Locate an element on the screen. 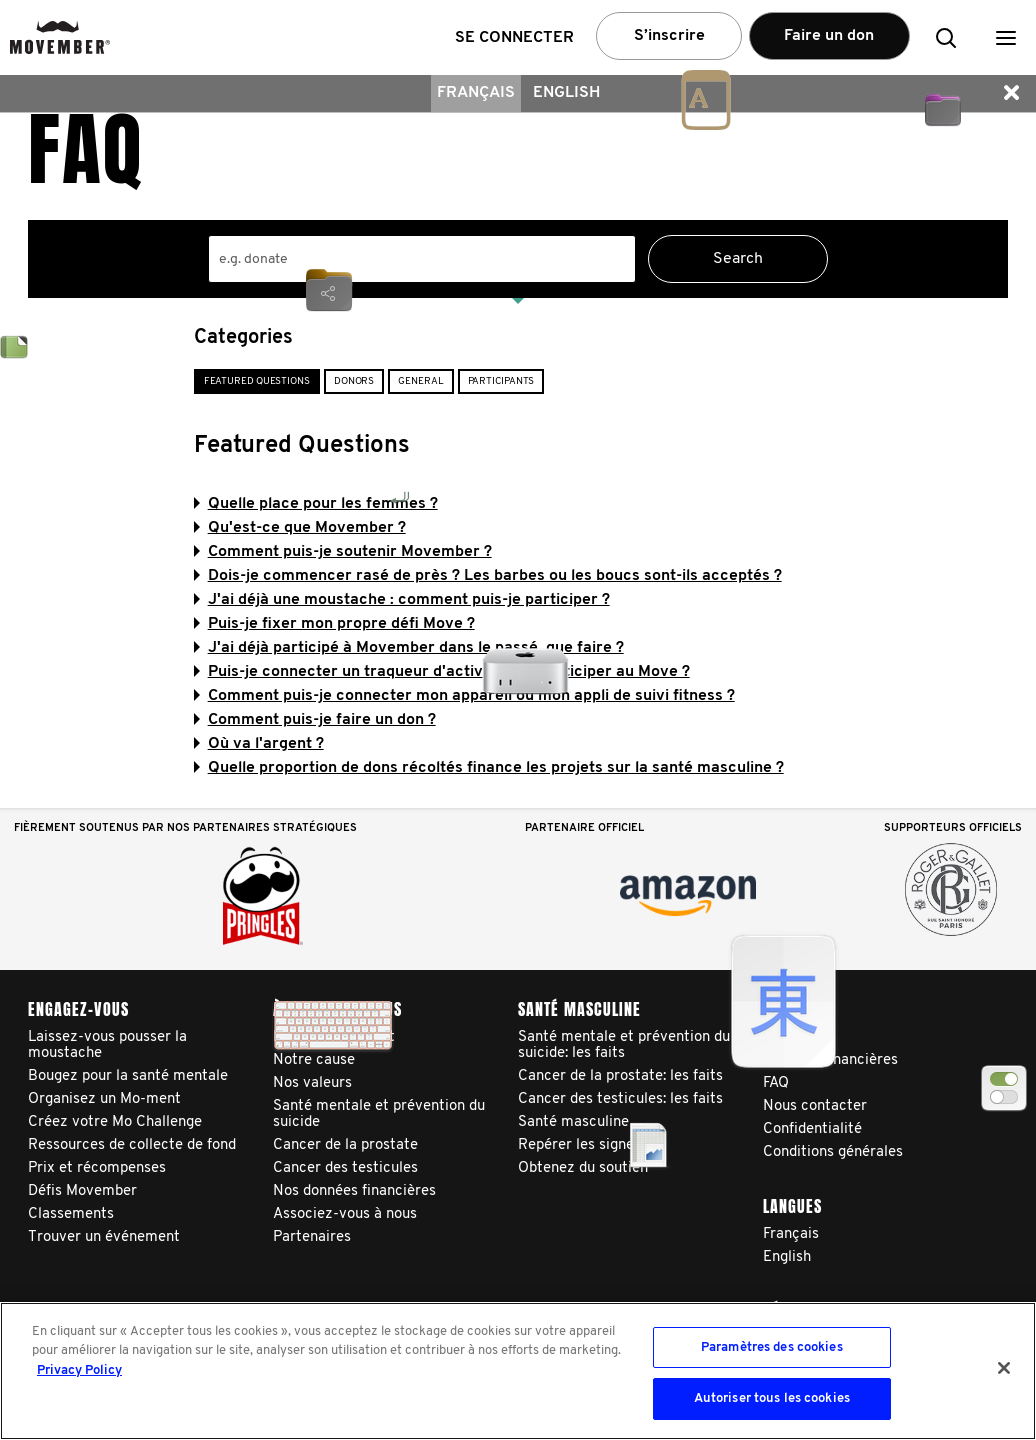 This screenshot has width=1036, height=1440. open a spreadsheet file is located at coordinates (649, 1145).